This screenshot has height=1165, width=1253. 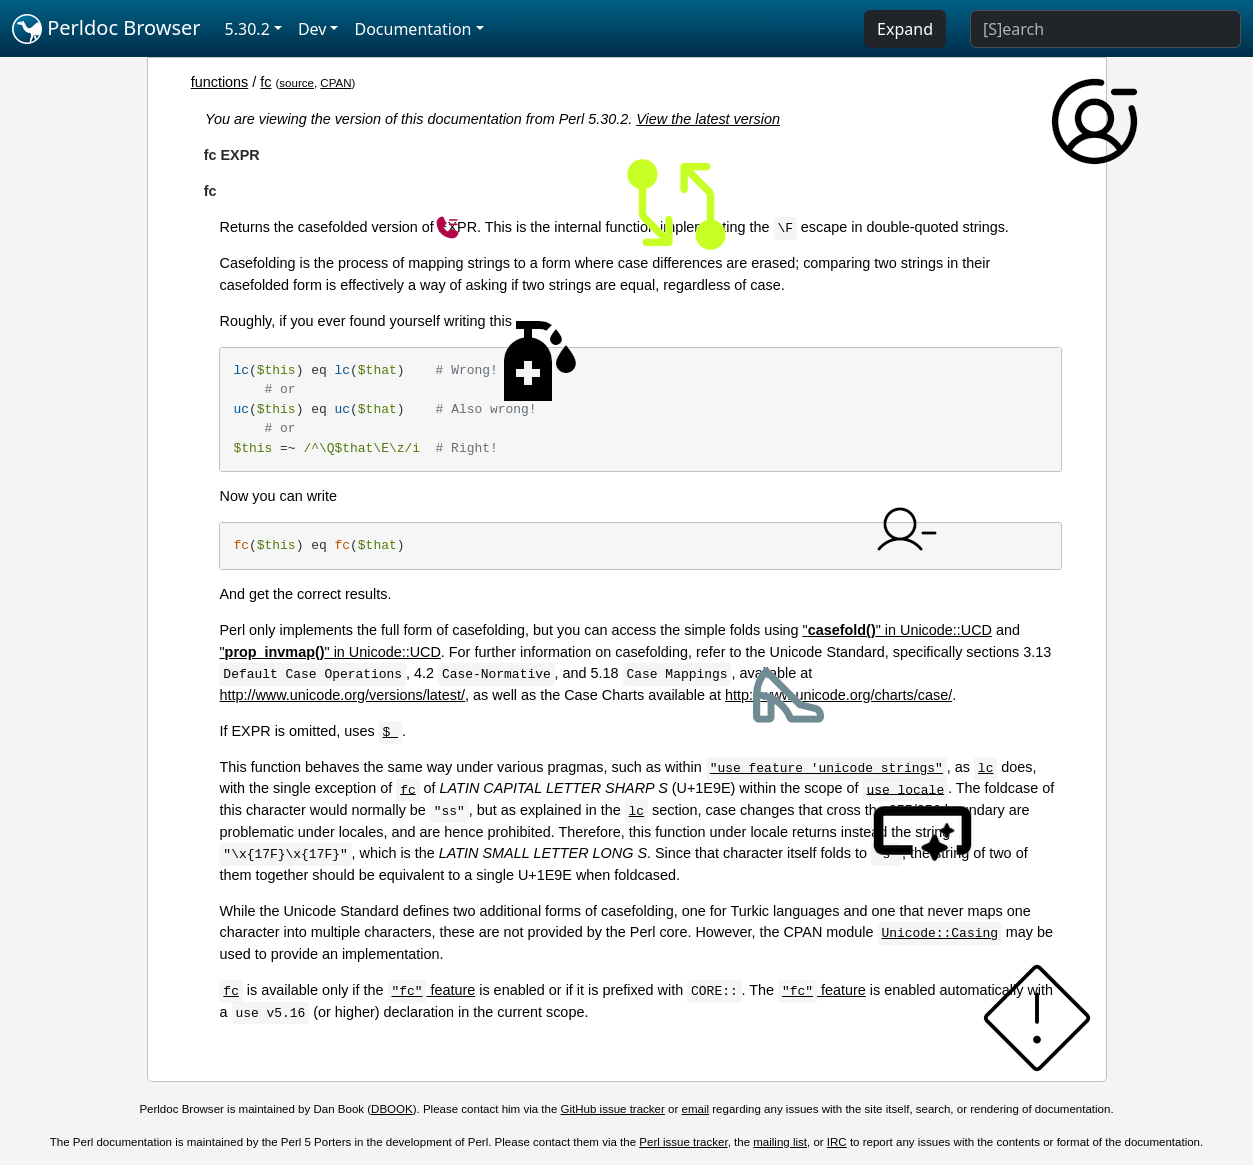 What do you see at coordinates (905, 531) in the screenshot?
I see `remove a user or contact` at bounding box center [905, 531].